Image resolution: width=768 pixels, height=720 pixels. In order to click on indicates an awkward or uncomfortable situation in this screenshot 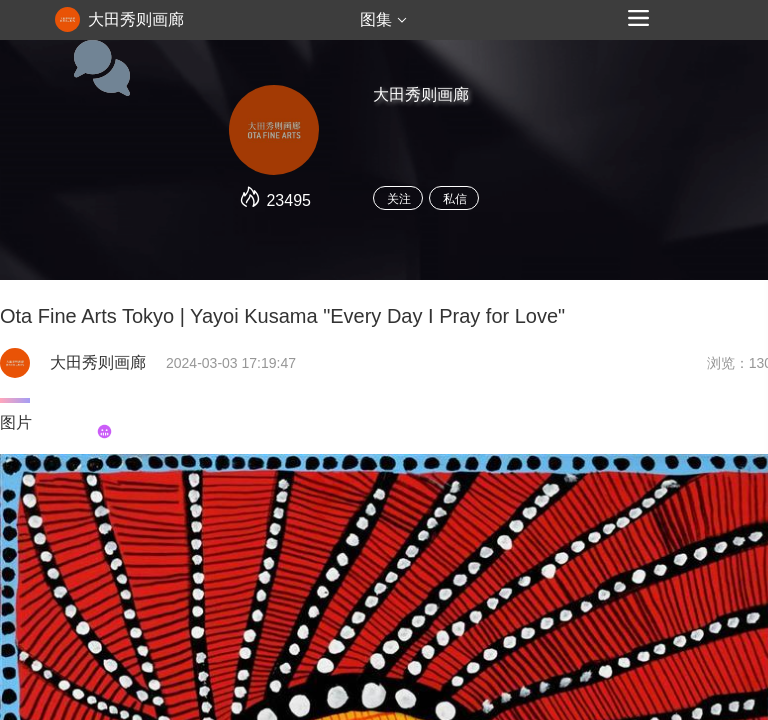, I will do `click(104, 431)`.